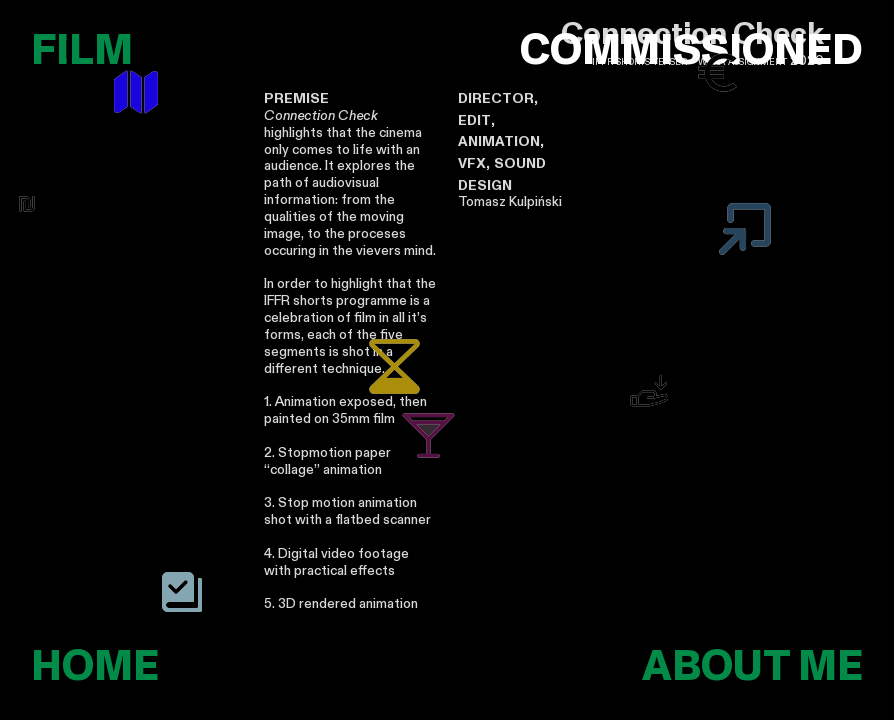  What do you see at coordinates (136, 92) in the screenshot?
I see `open the map view` at bounding box center [136, 92].